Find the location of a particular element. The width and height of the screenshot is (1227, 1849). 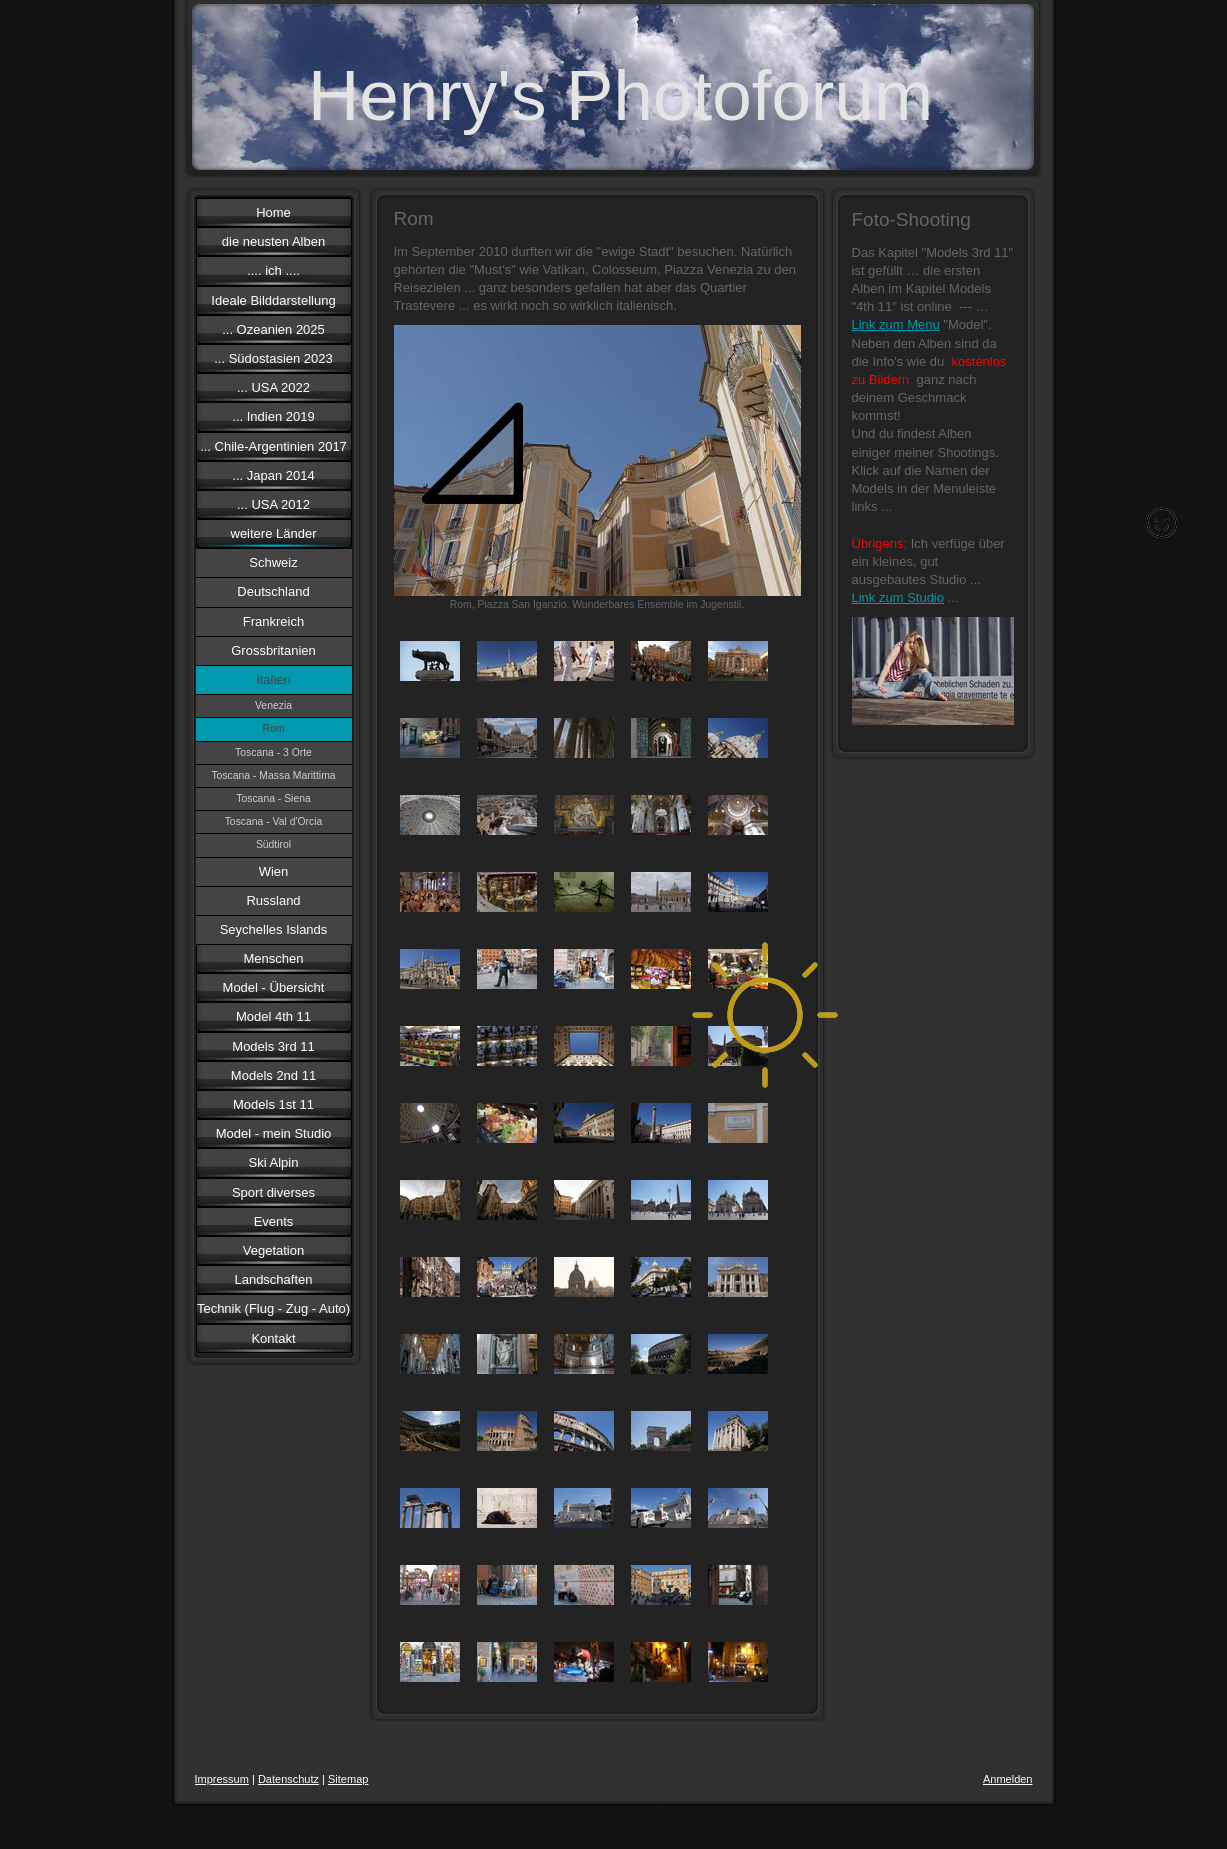

switch to light mode is located at coordinates (765, 1015).